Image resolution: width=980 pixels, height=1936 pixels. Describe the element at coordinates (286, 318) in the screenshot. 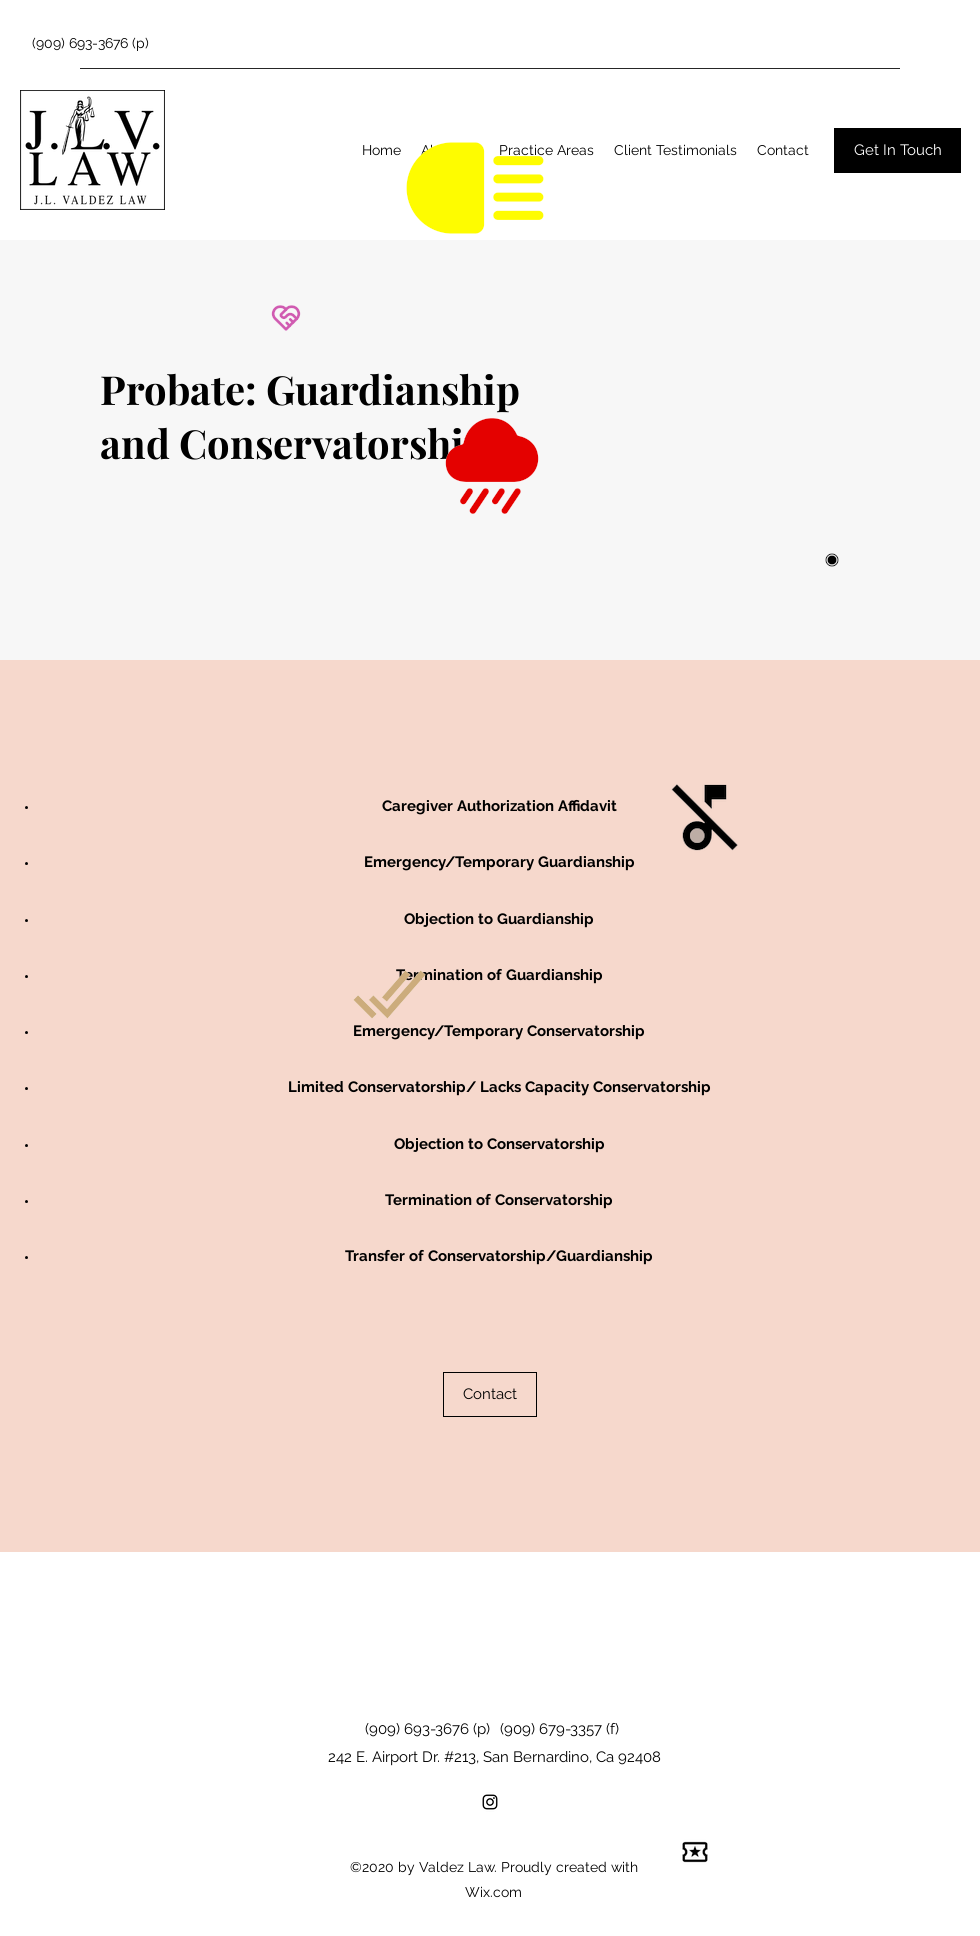

I see `support a charitable cause or donation` at that location.